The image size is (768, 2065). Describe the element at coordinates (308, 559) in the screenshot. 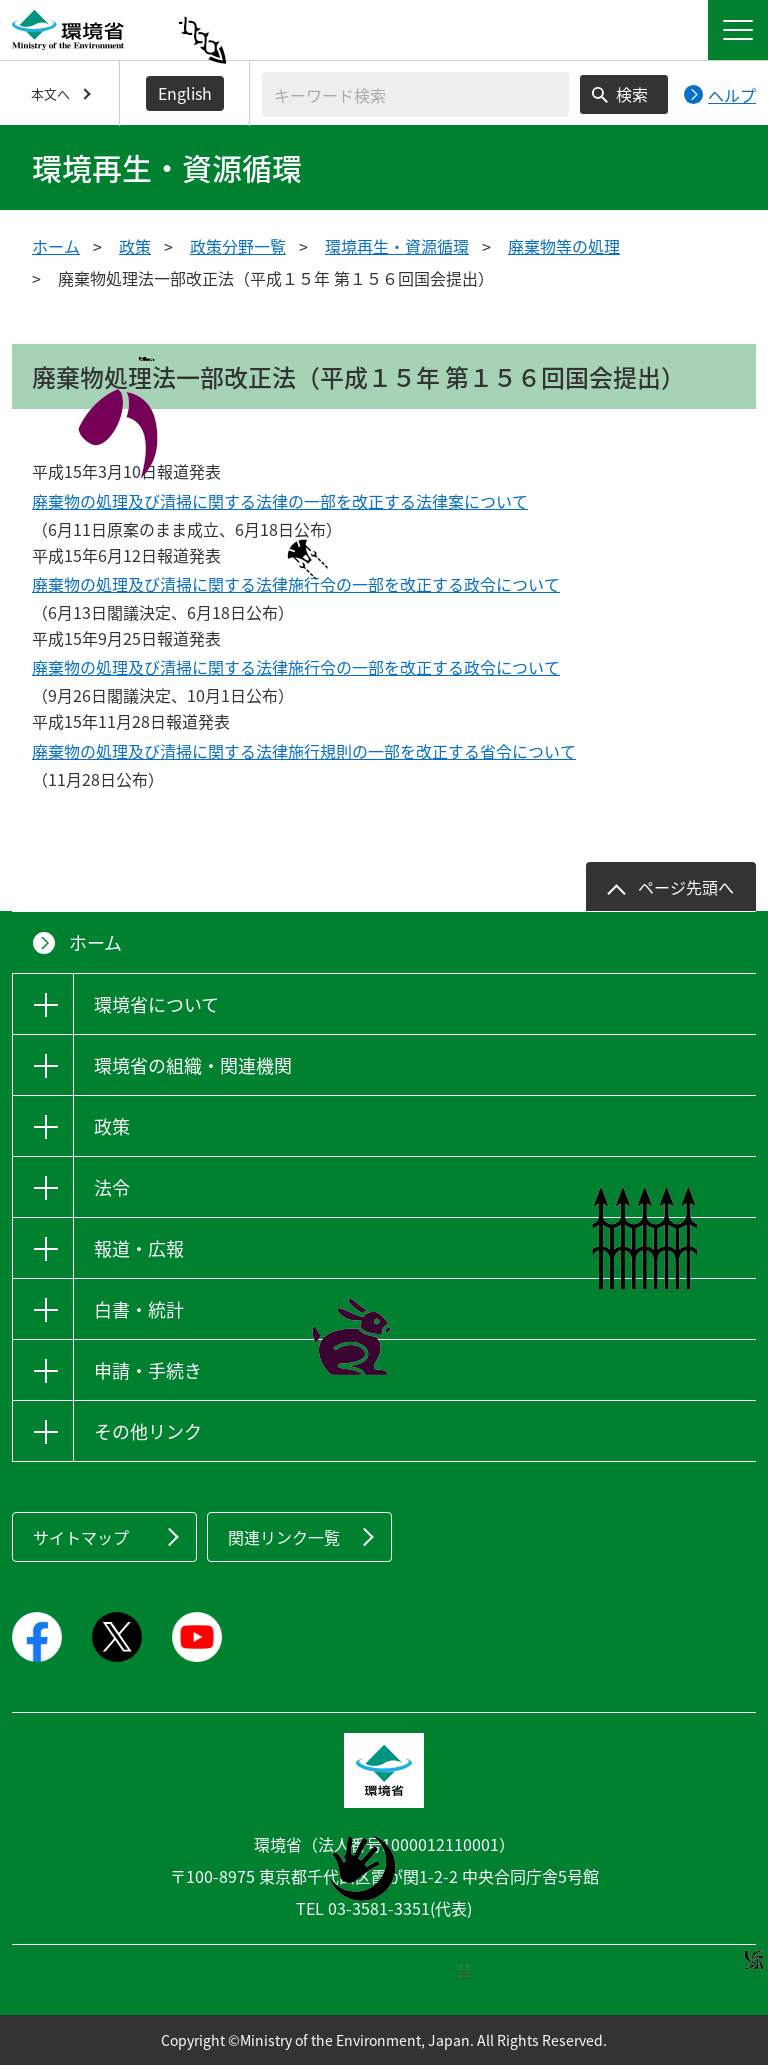

I see `strafe or sidestep movement control` at that location.